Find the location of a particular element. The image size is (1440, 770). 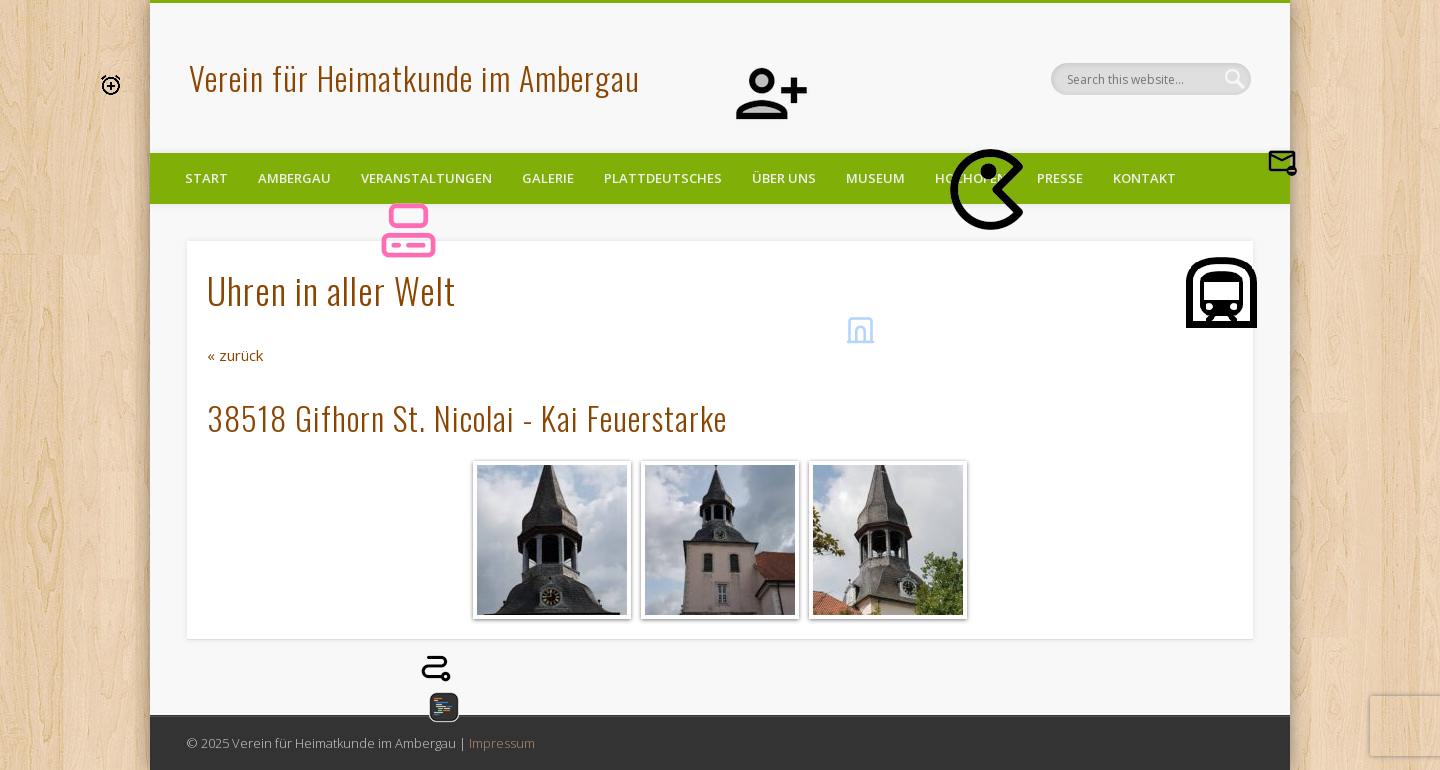

access desktop or computer settings is located at coordinates (408, 230).